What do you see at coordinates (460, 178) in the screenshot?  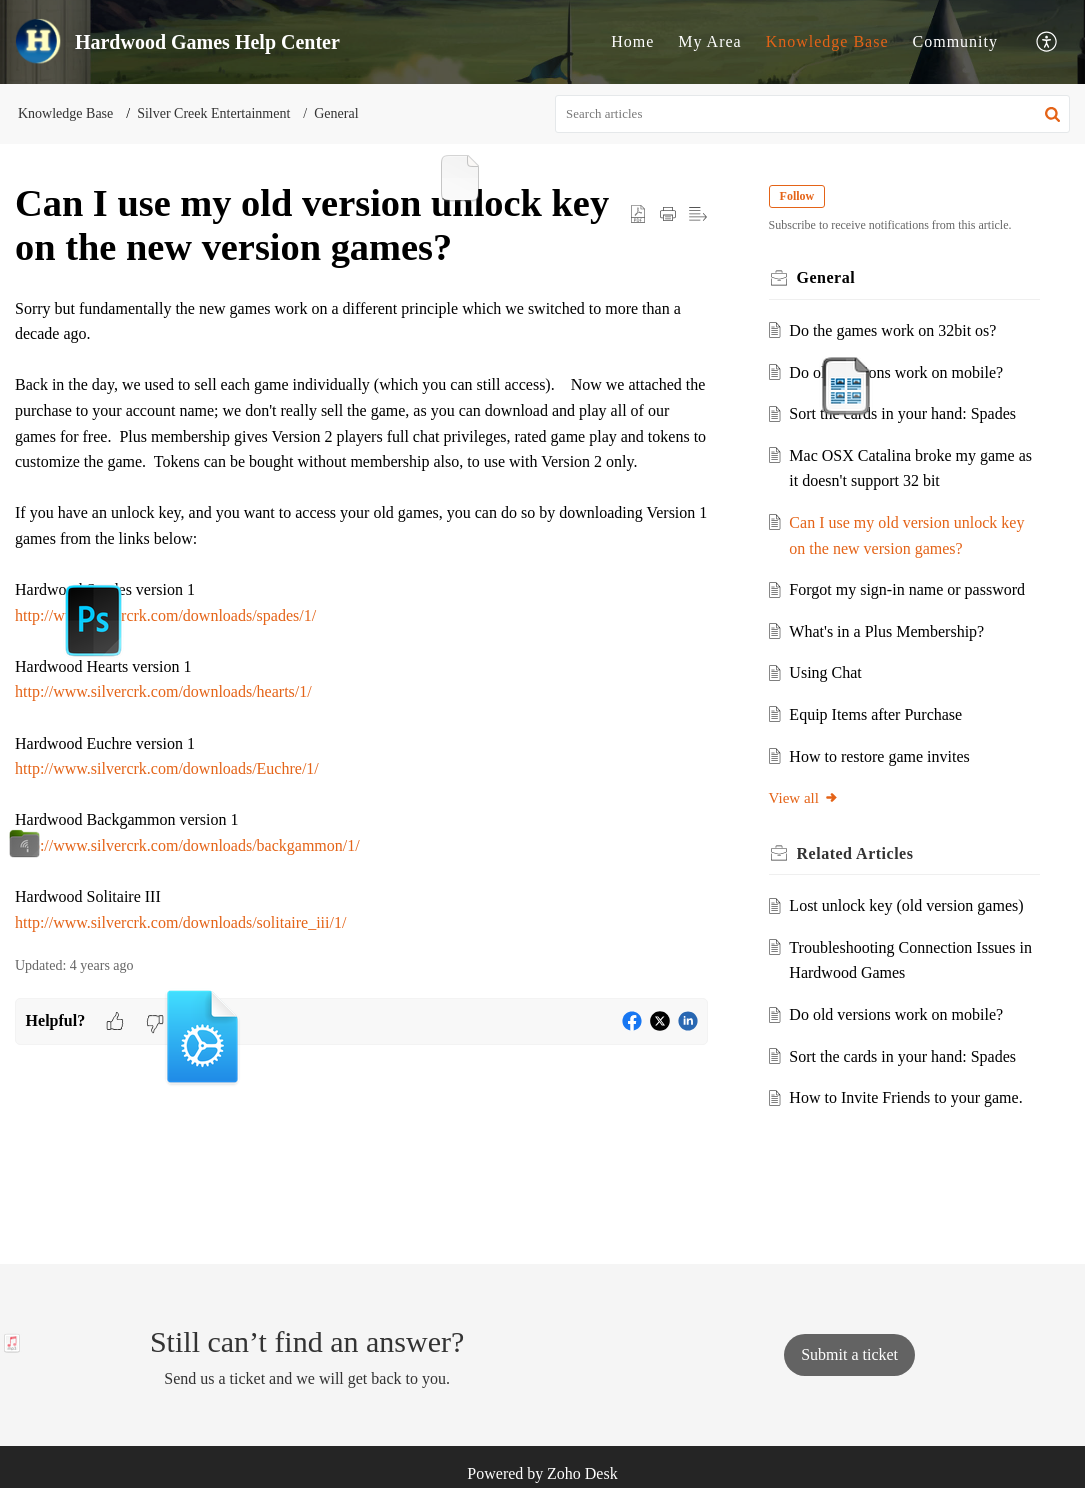 I see `indicates an empty or zero-byte file` at bounding box center [460, 178].